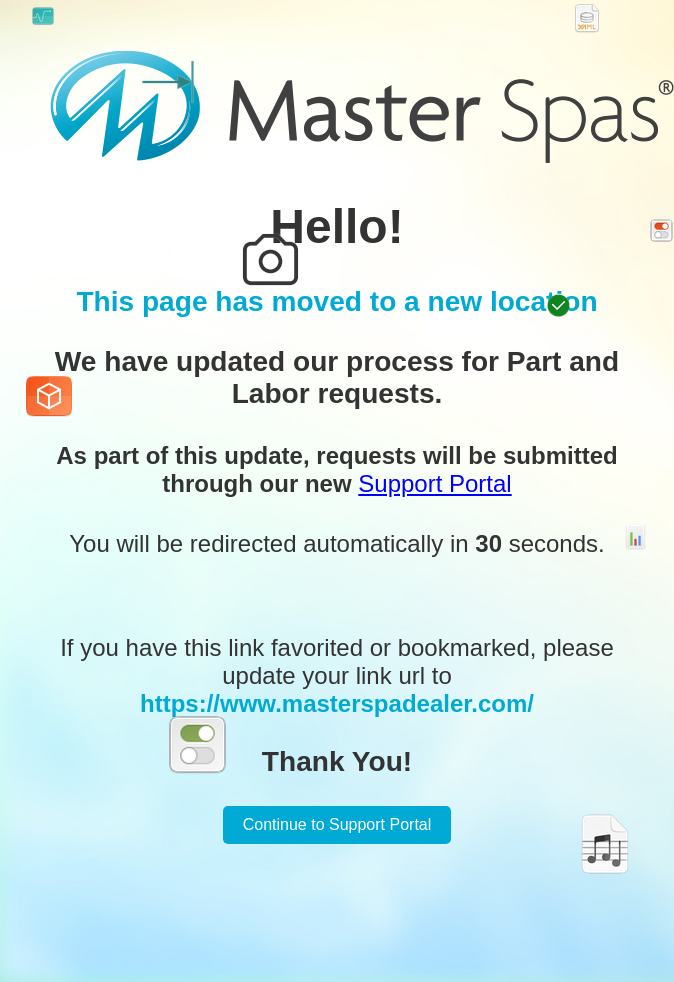 This screenshot has width=674, height=982. I want to click on open desktop preferences or settings, so click(197, 744).